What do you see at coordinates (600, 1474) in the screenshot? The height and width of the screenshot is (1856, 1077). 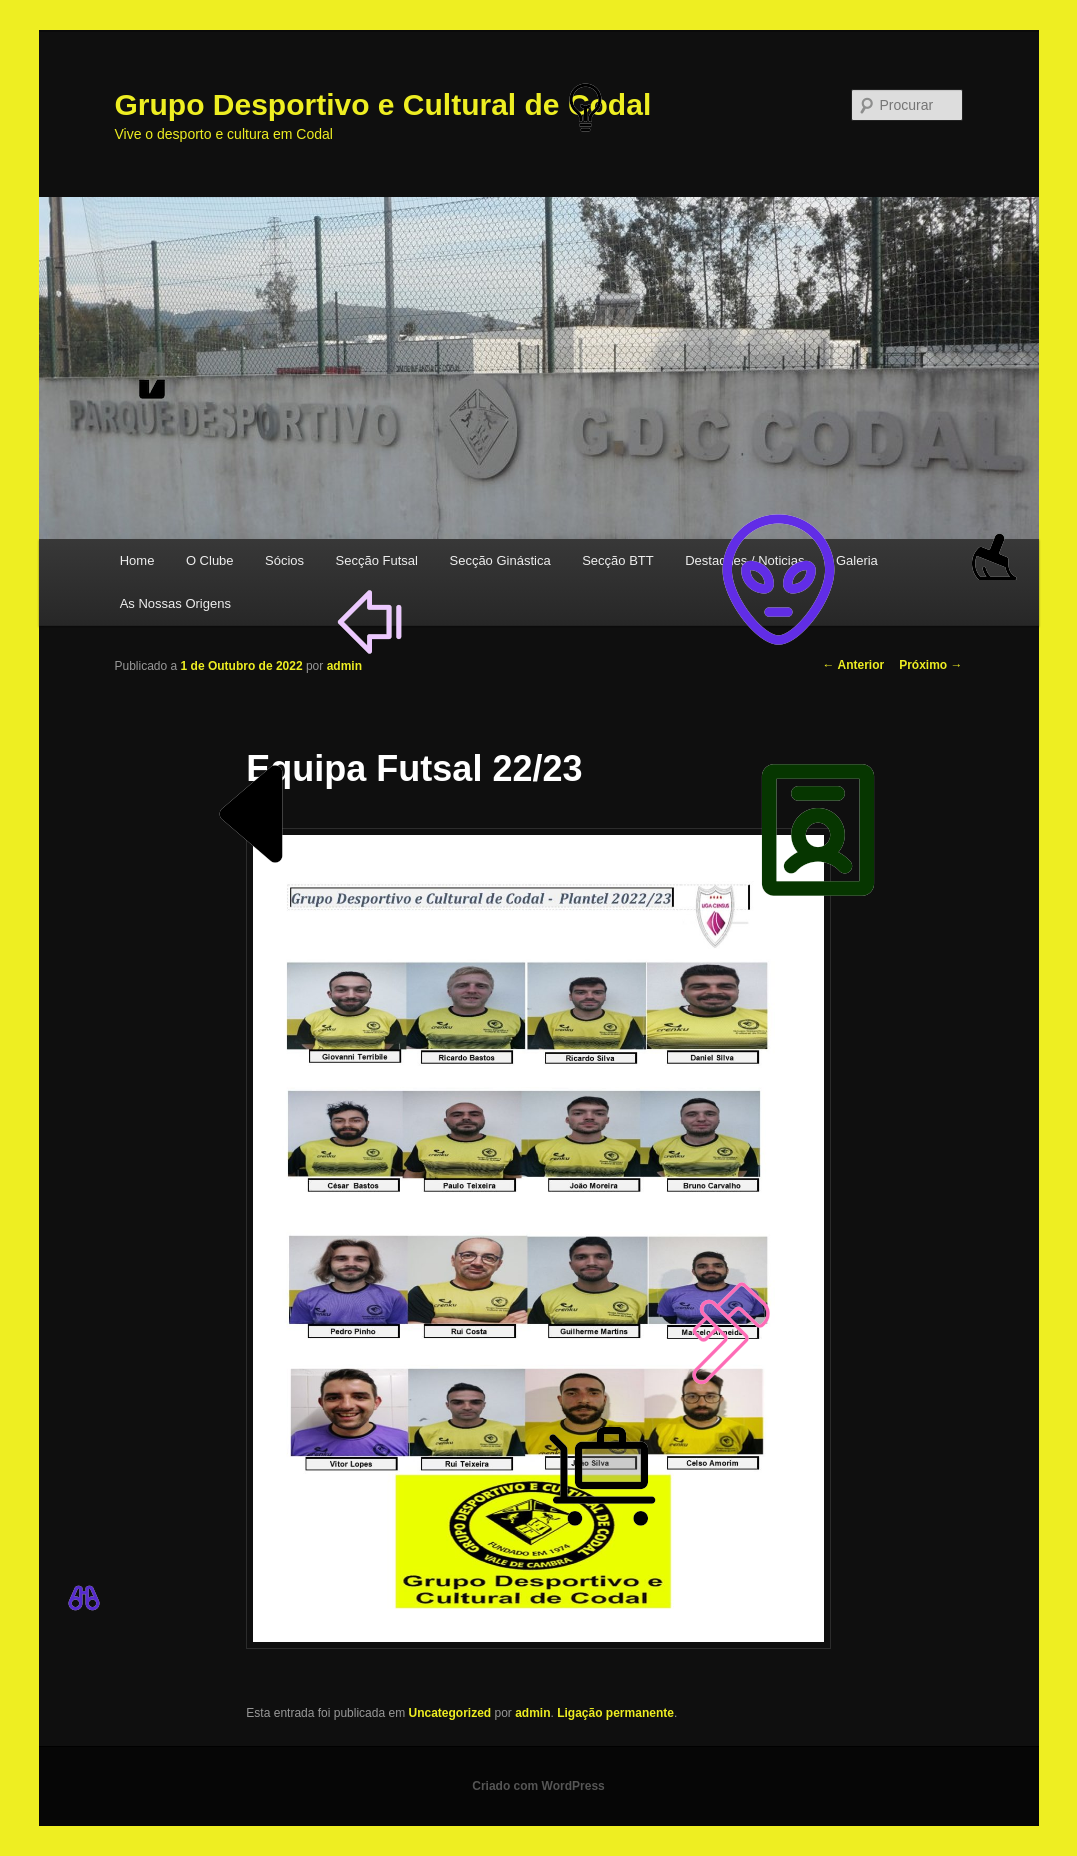 I see `view luggage or baggage information` at bounding box center [600, 1474].